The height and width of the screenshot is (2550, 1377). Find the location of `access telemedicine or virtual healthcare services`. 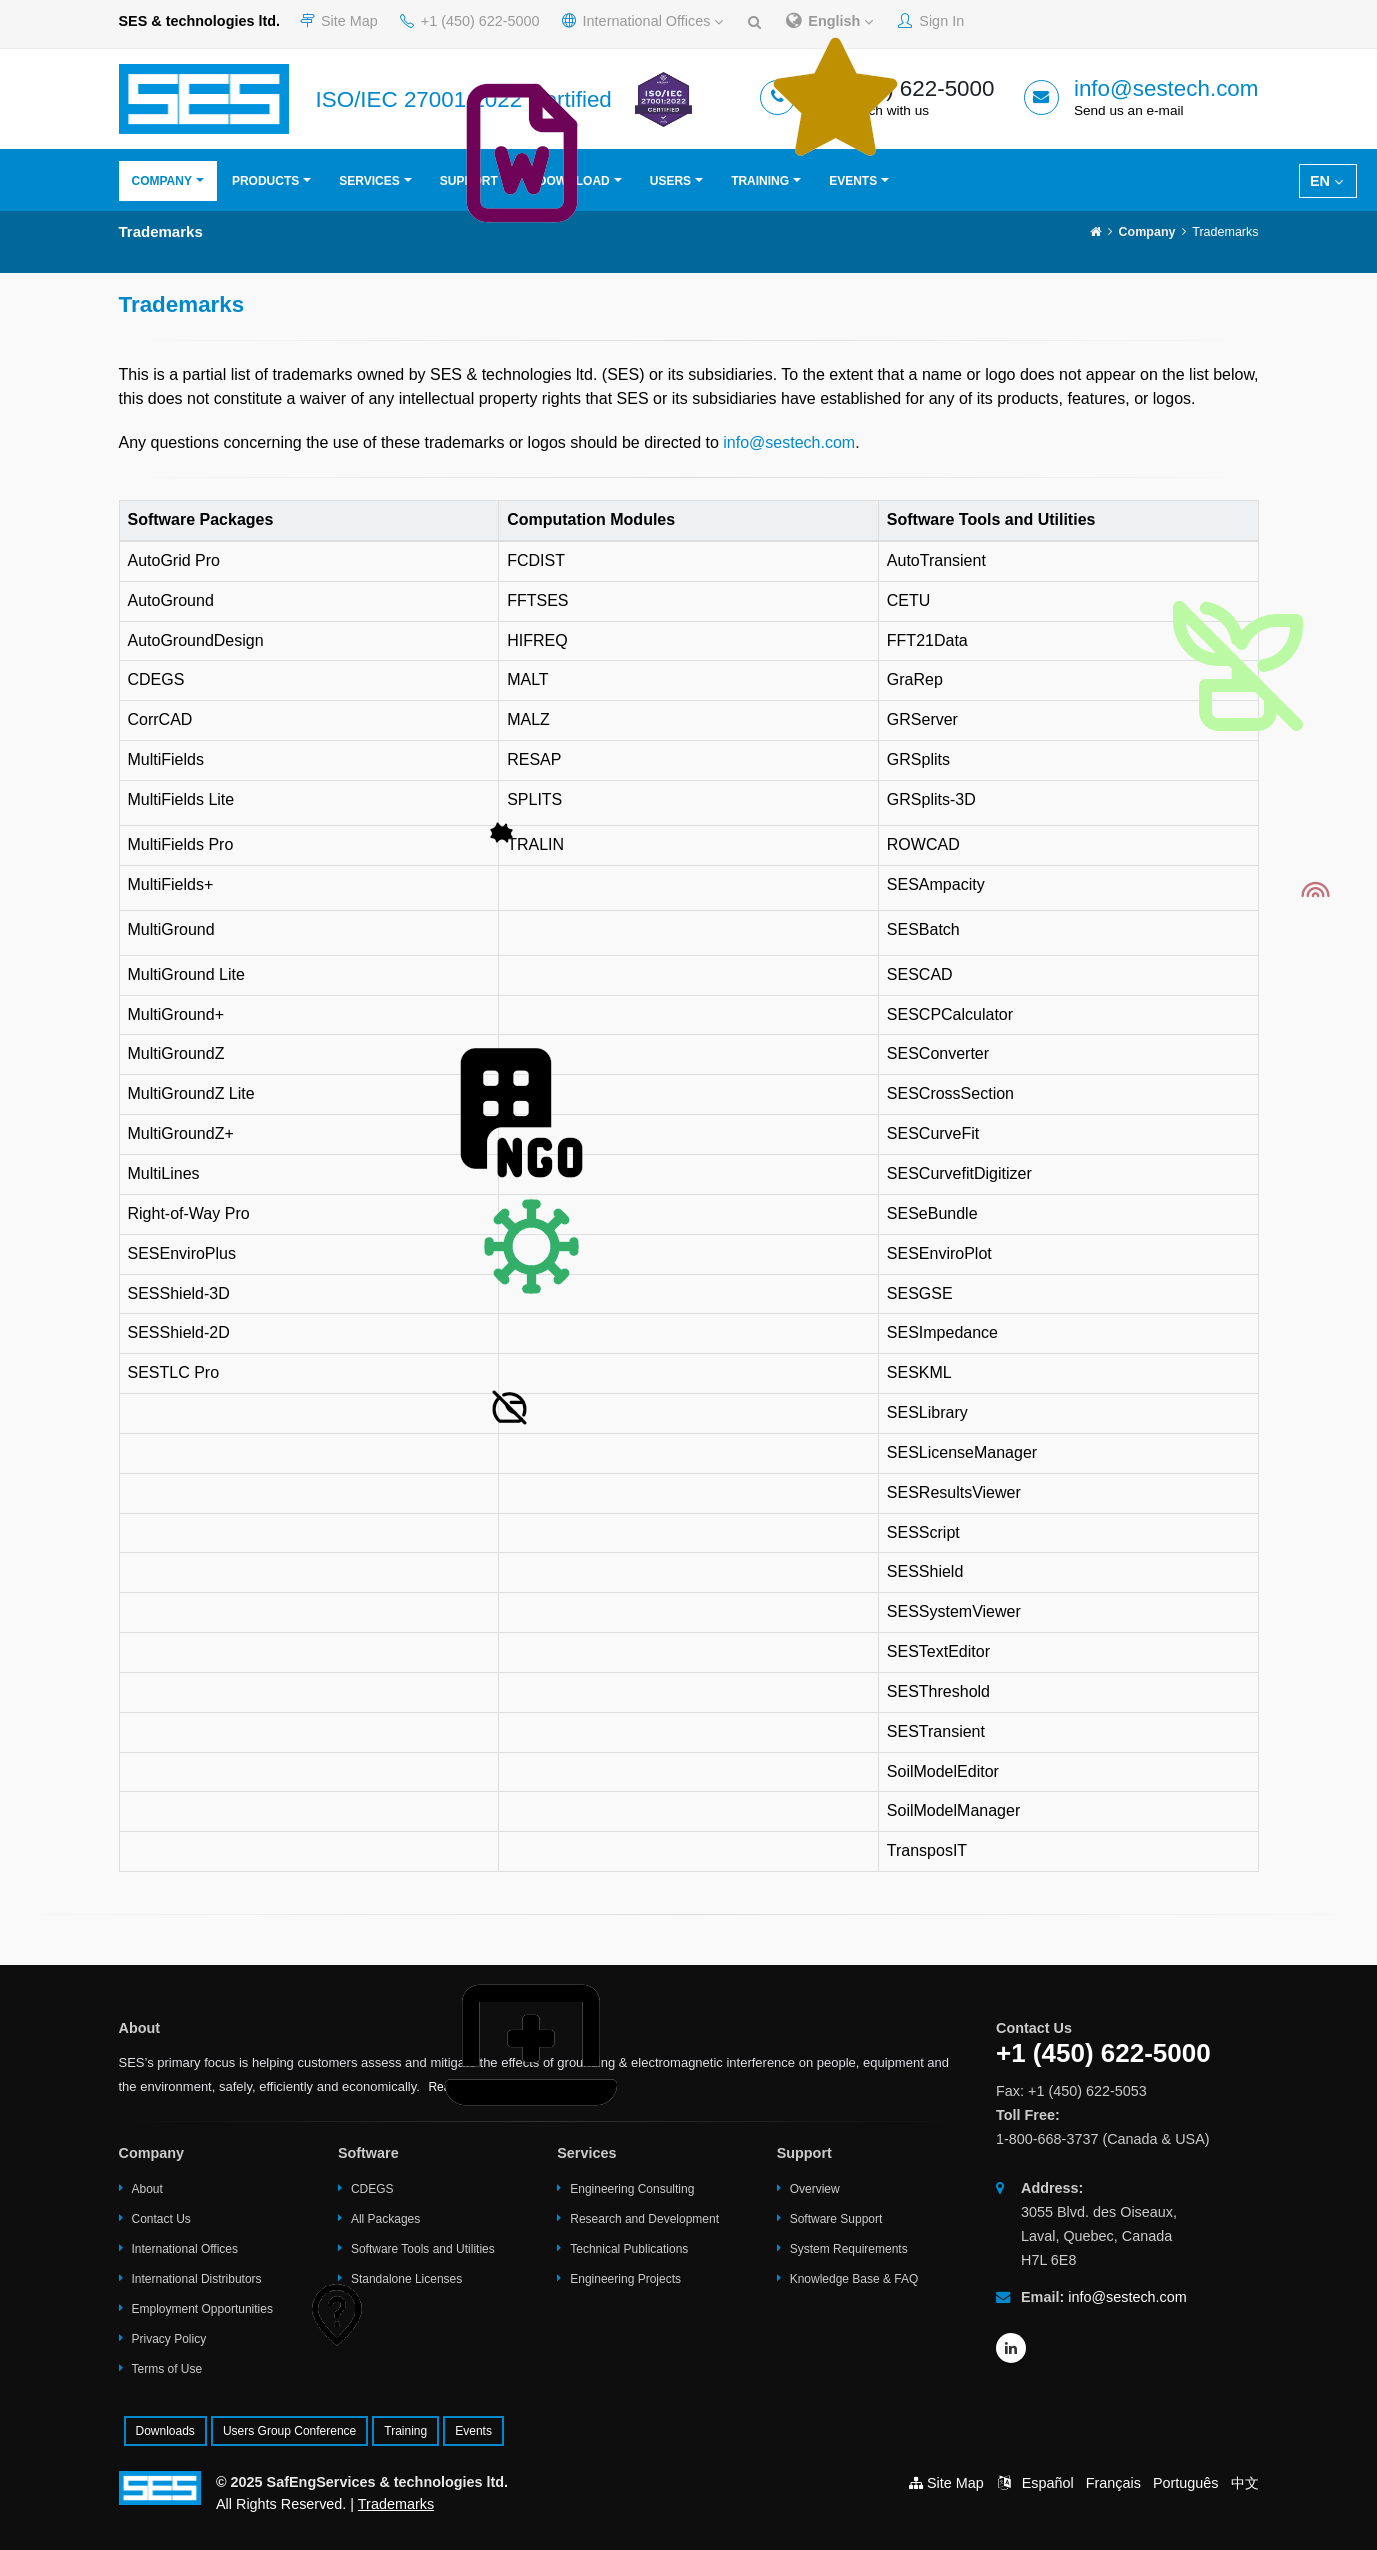

access telemedicine or virtual healthcare services is located at coordinates (531, 2045).